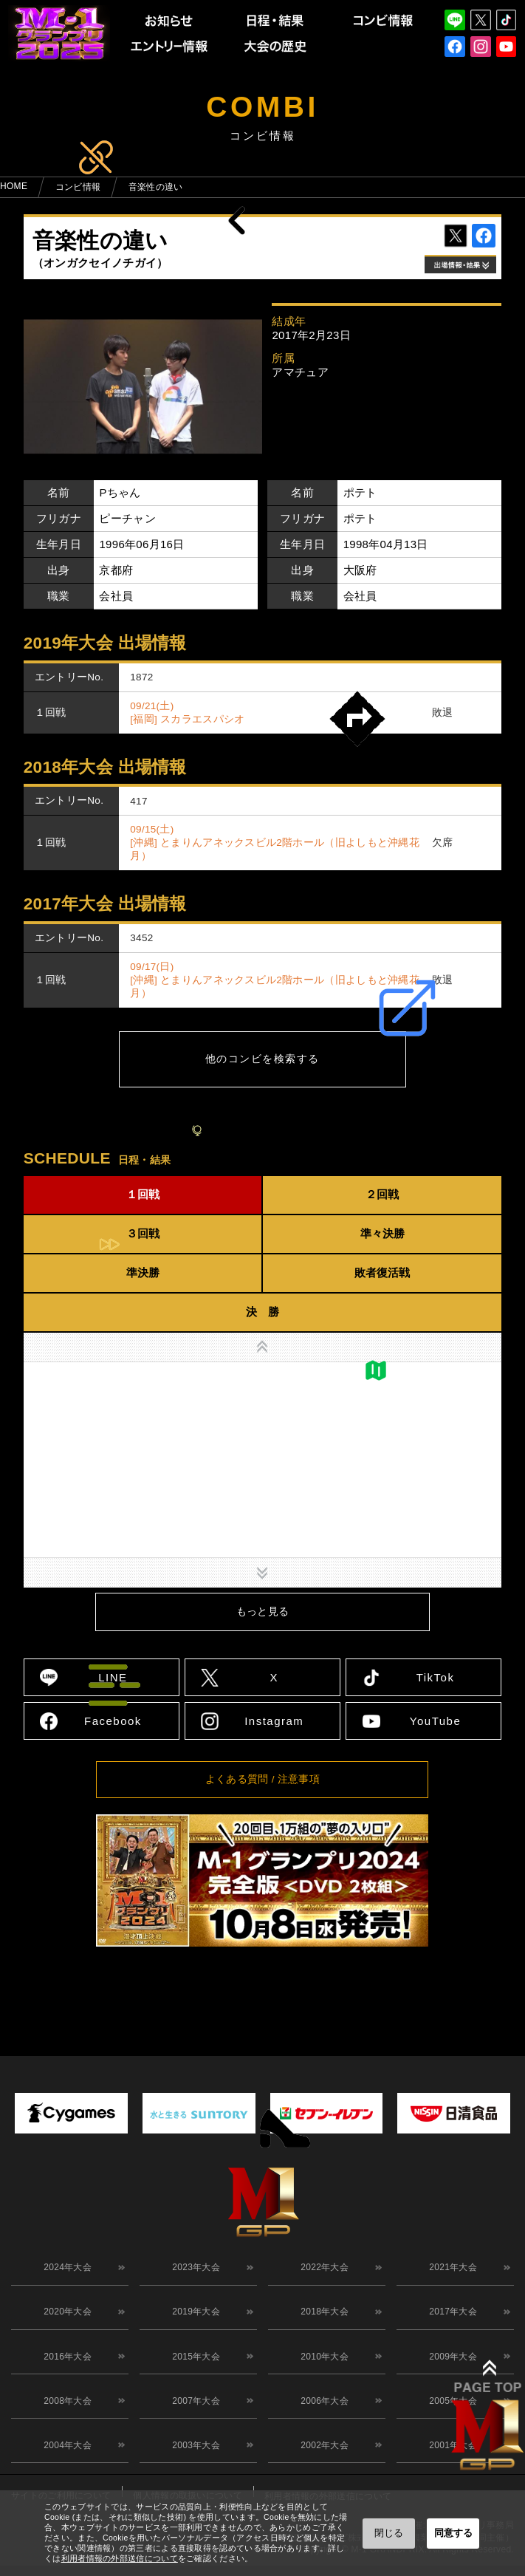  I want to click on access global or international settings, so click(197, 1130).